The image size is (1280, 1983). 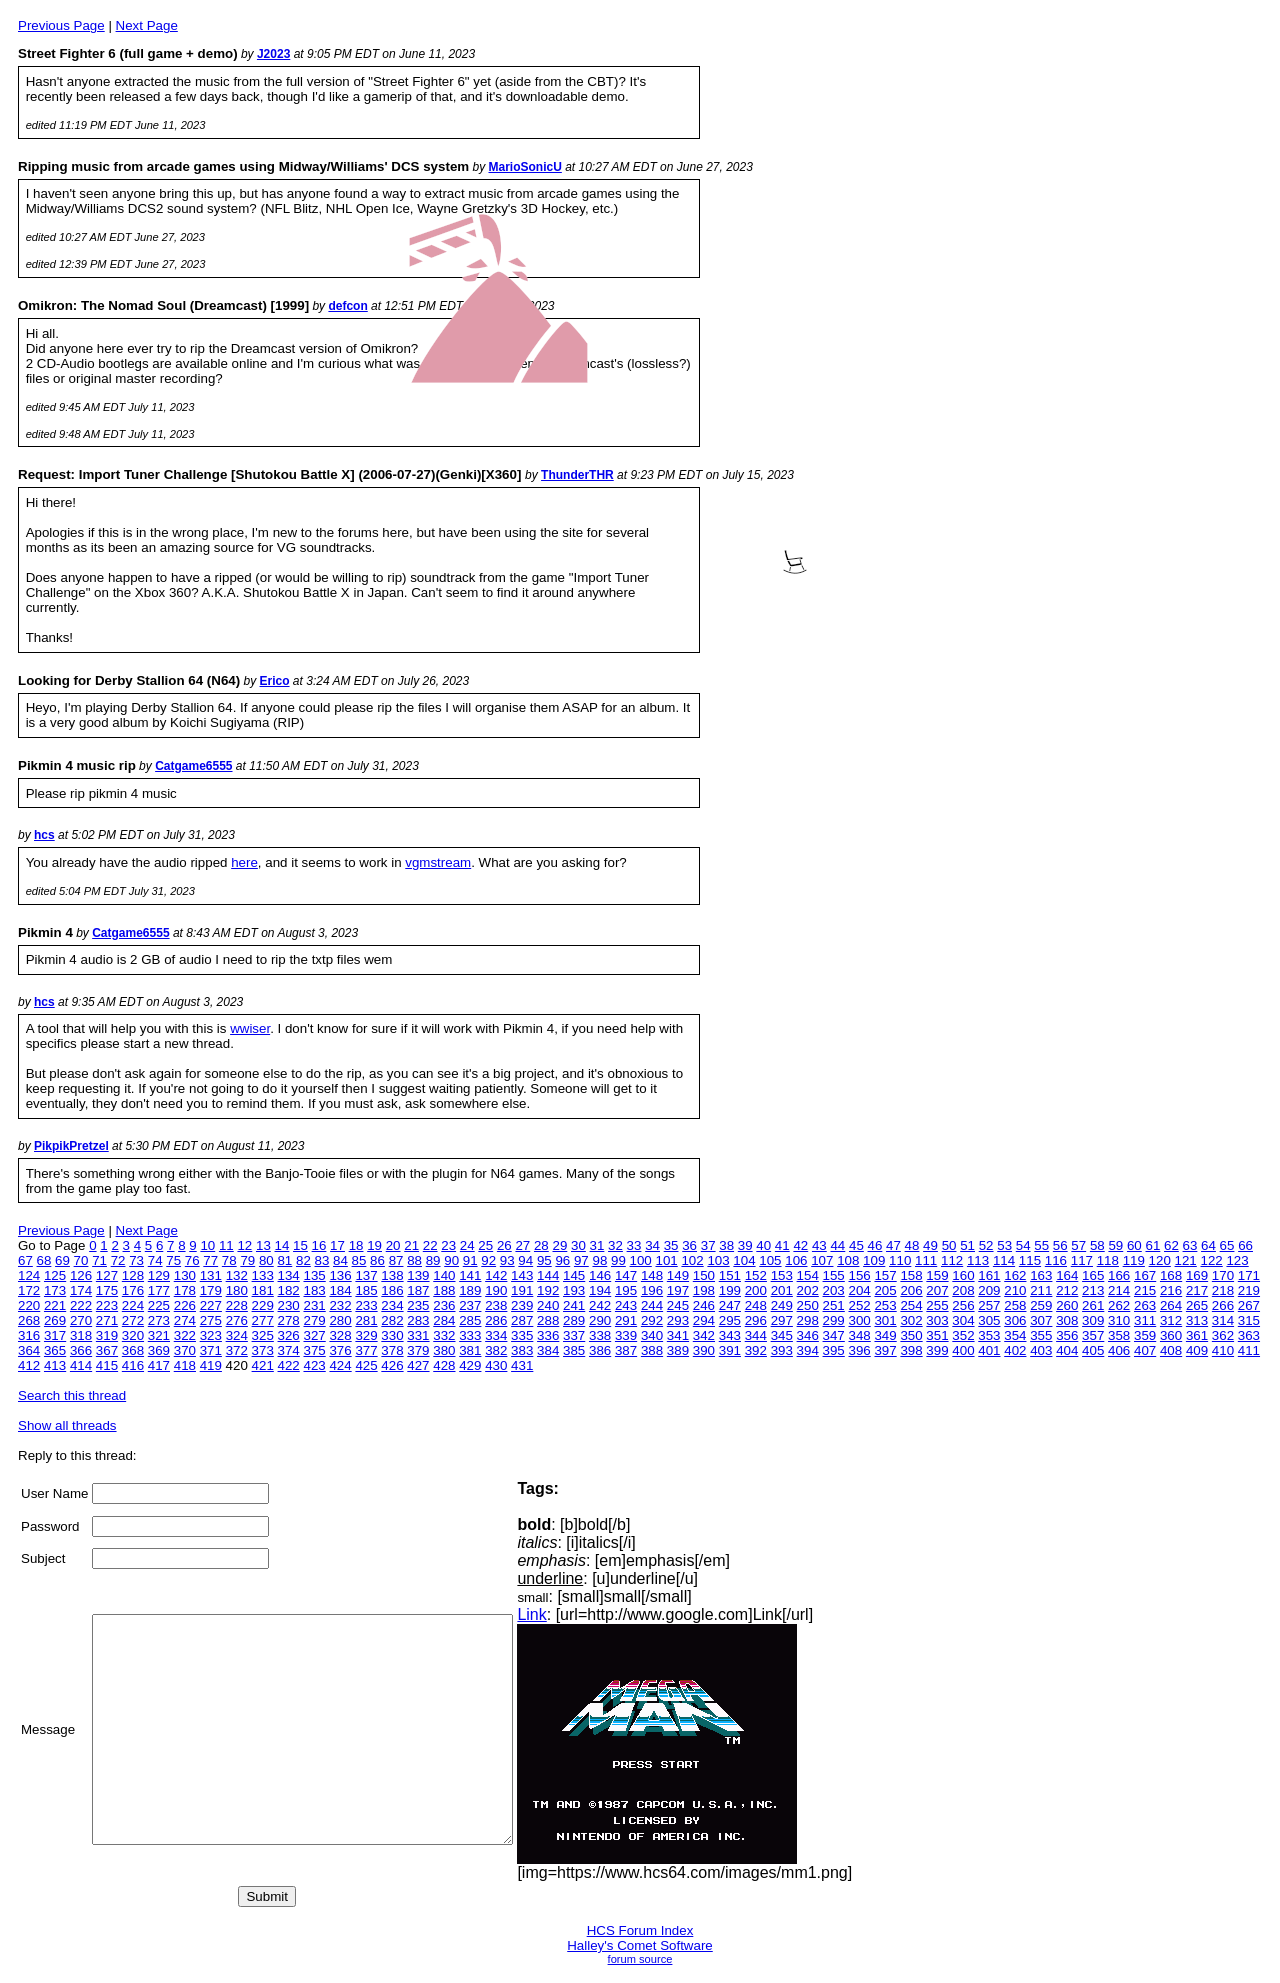 What do you see at coordinates (795, 562) in the screenshot?
I see `browse furniture or home decor items` at bounding box center [795, 562].